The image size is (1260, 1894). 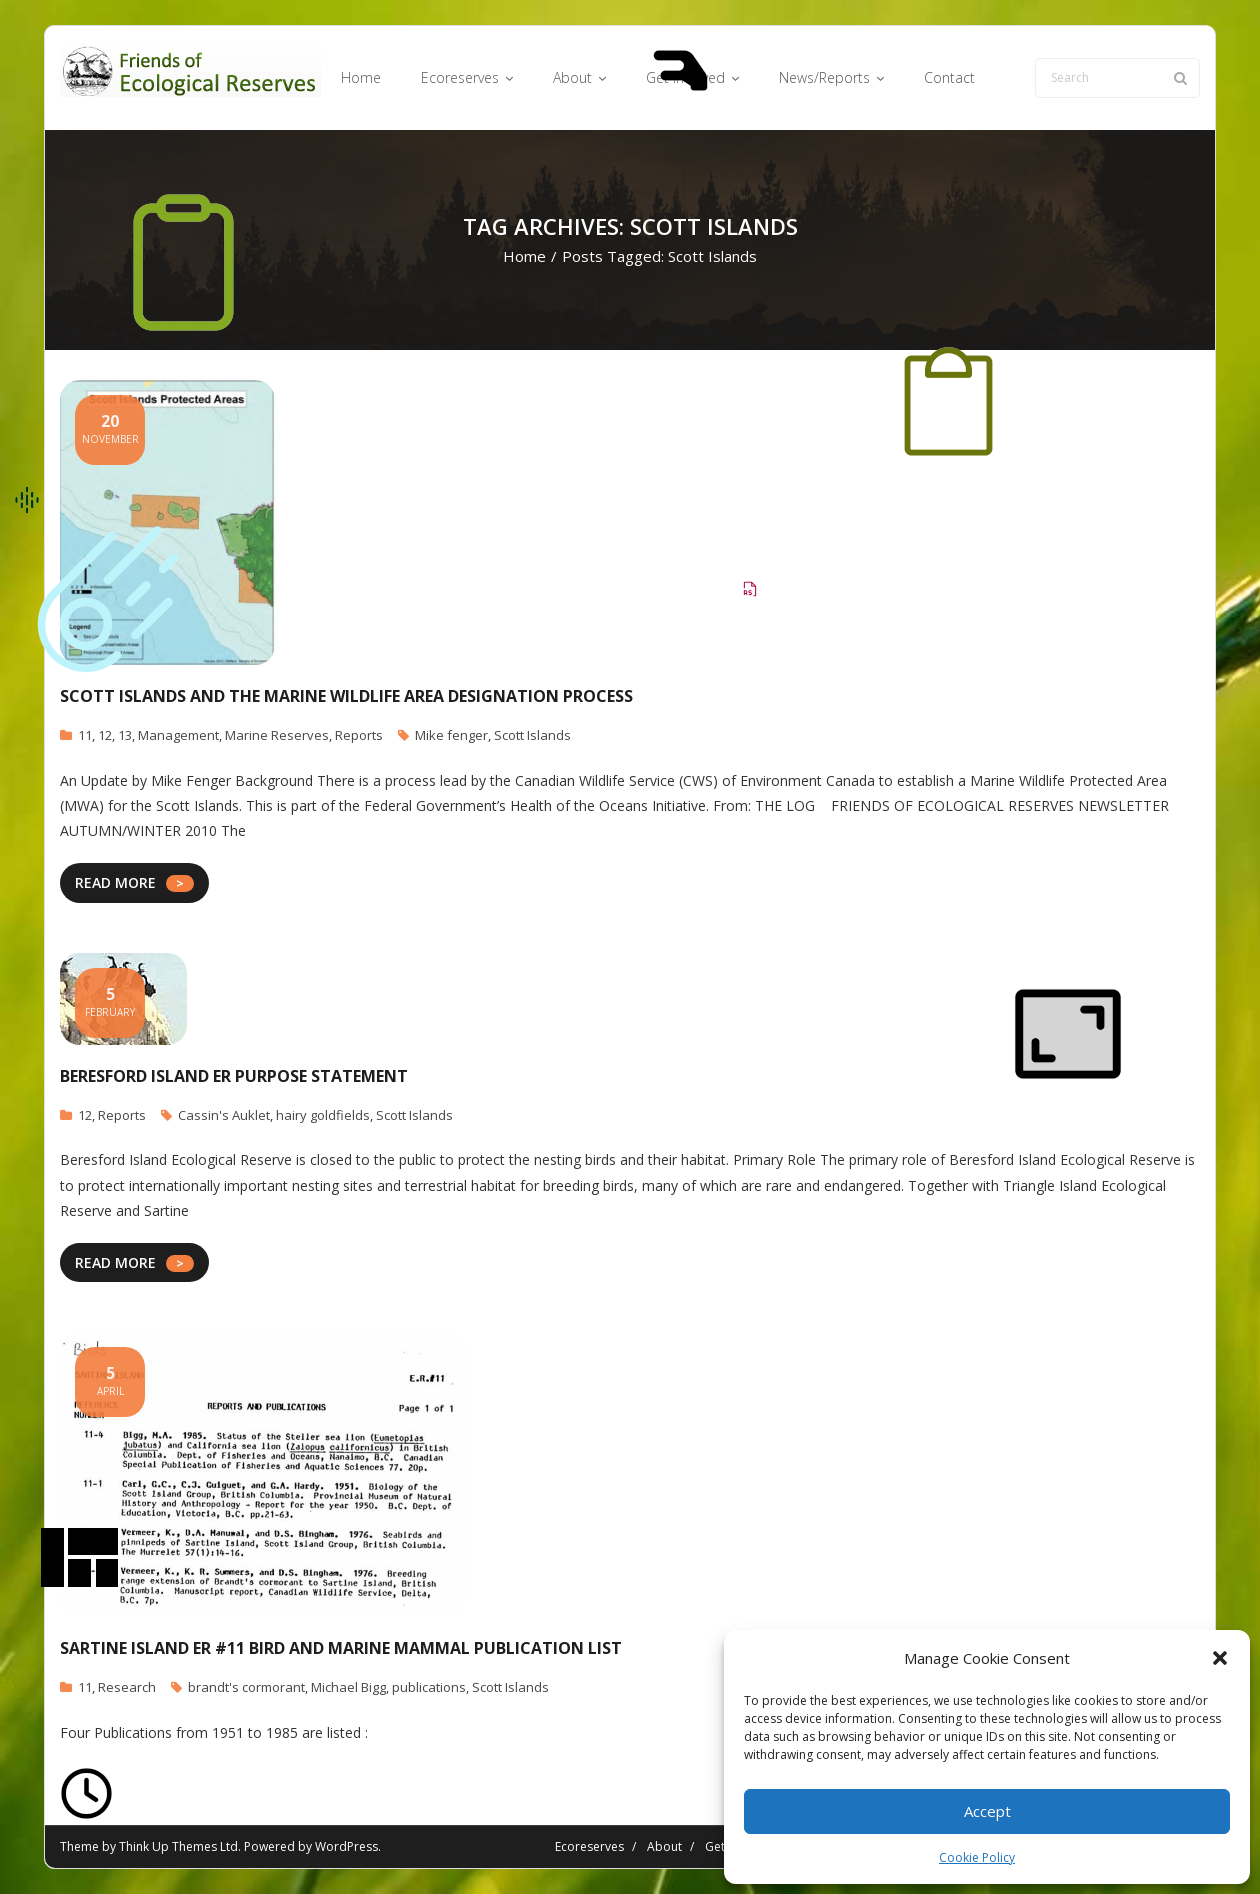 What do you see at coordinates (948, 403) in the screenshot?
I see `copy to clipboard` at bounding box center [948, 403].